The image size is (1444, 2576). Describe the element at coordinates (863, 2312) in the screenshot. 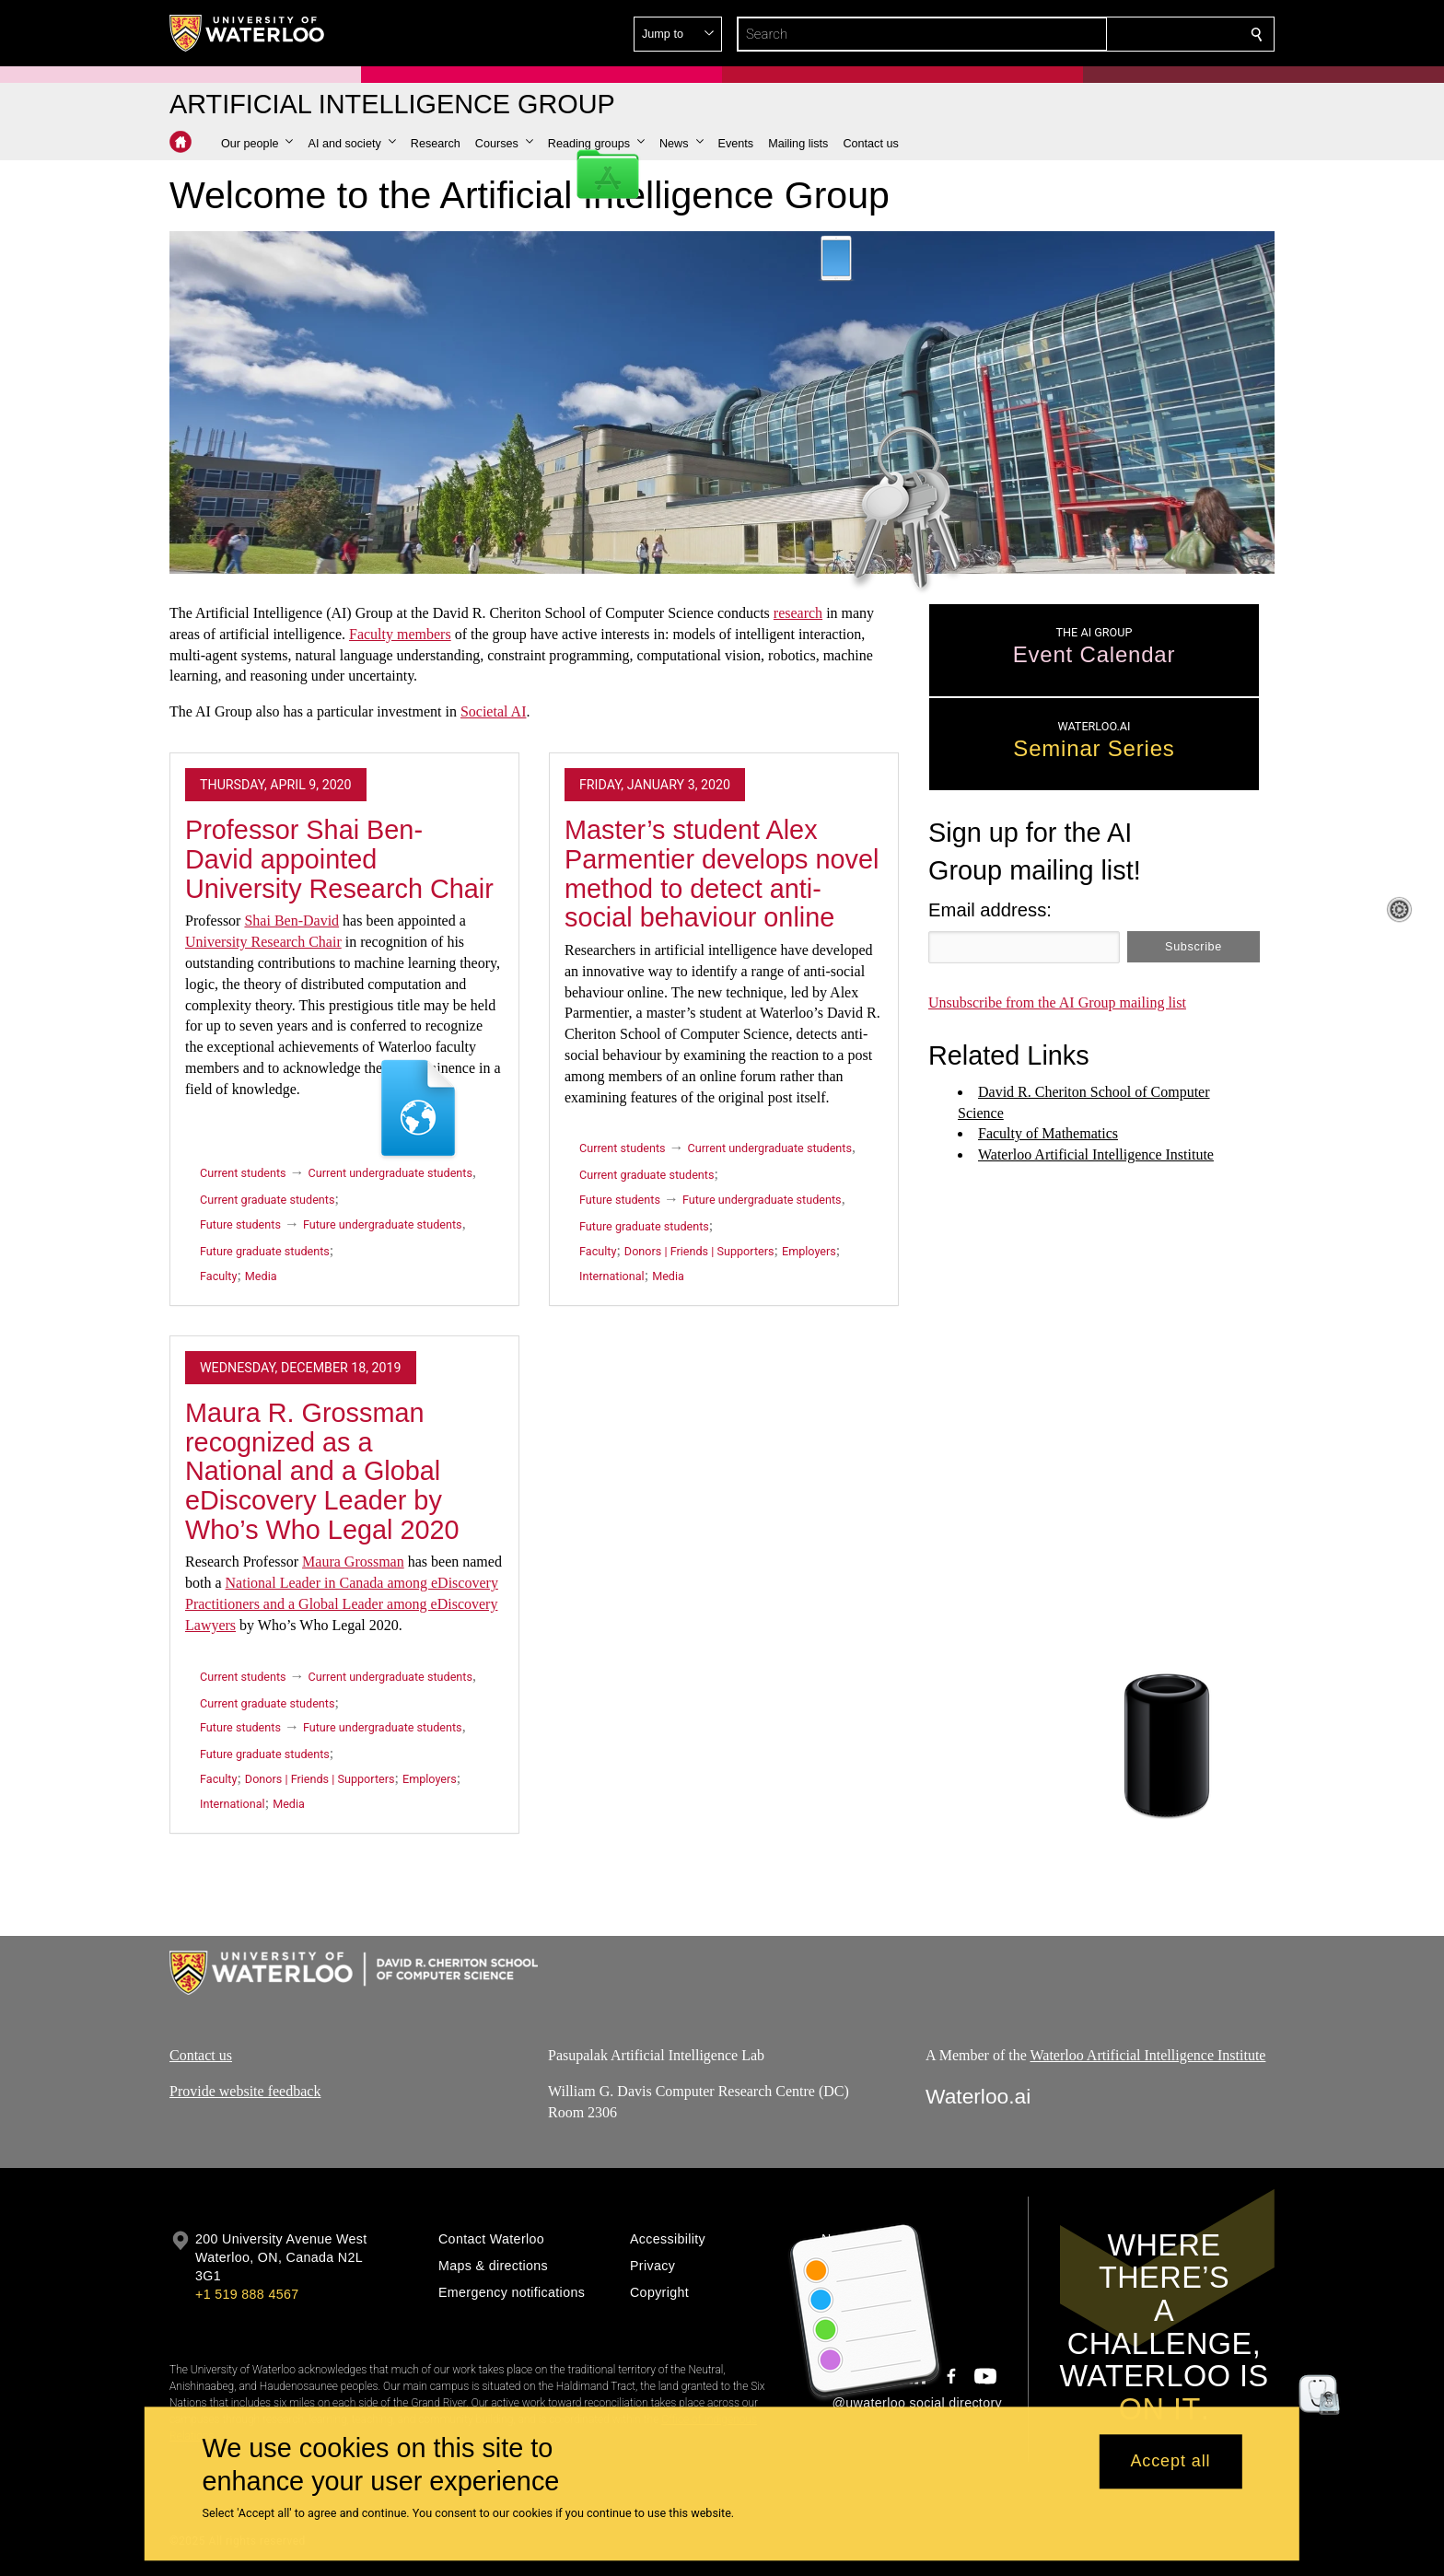

I see `open the reminders app` at that location.